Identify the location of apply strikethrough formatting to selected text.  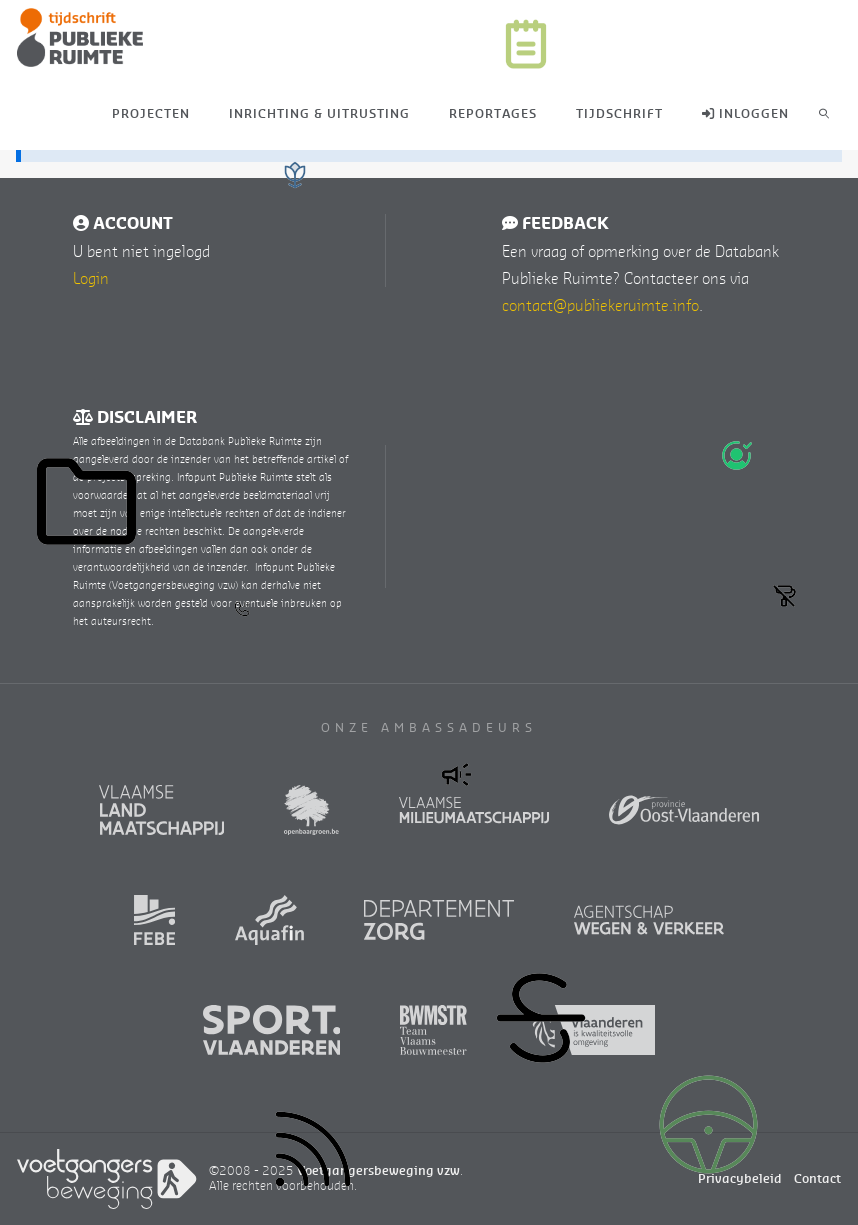
(541, 1018).